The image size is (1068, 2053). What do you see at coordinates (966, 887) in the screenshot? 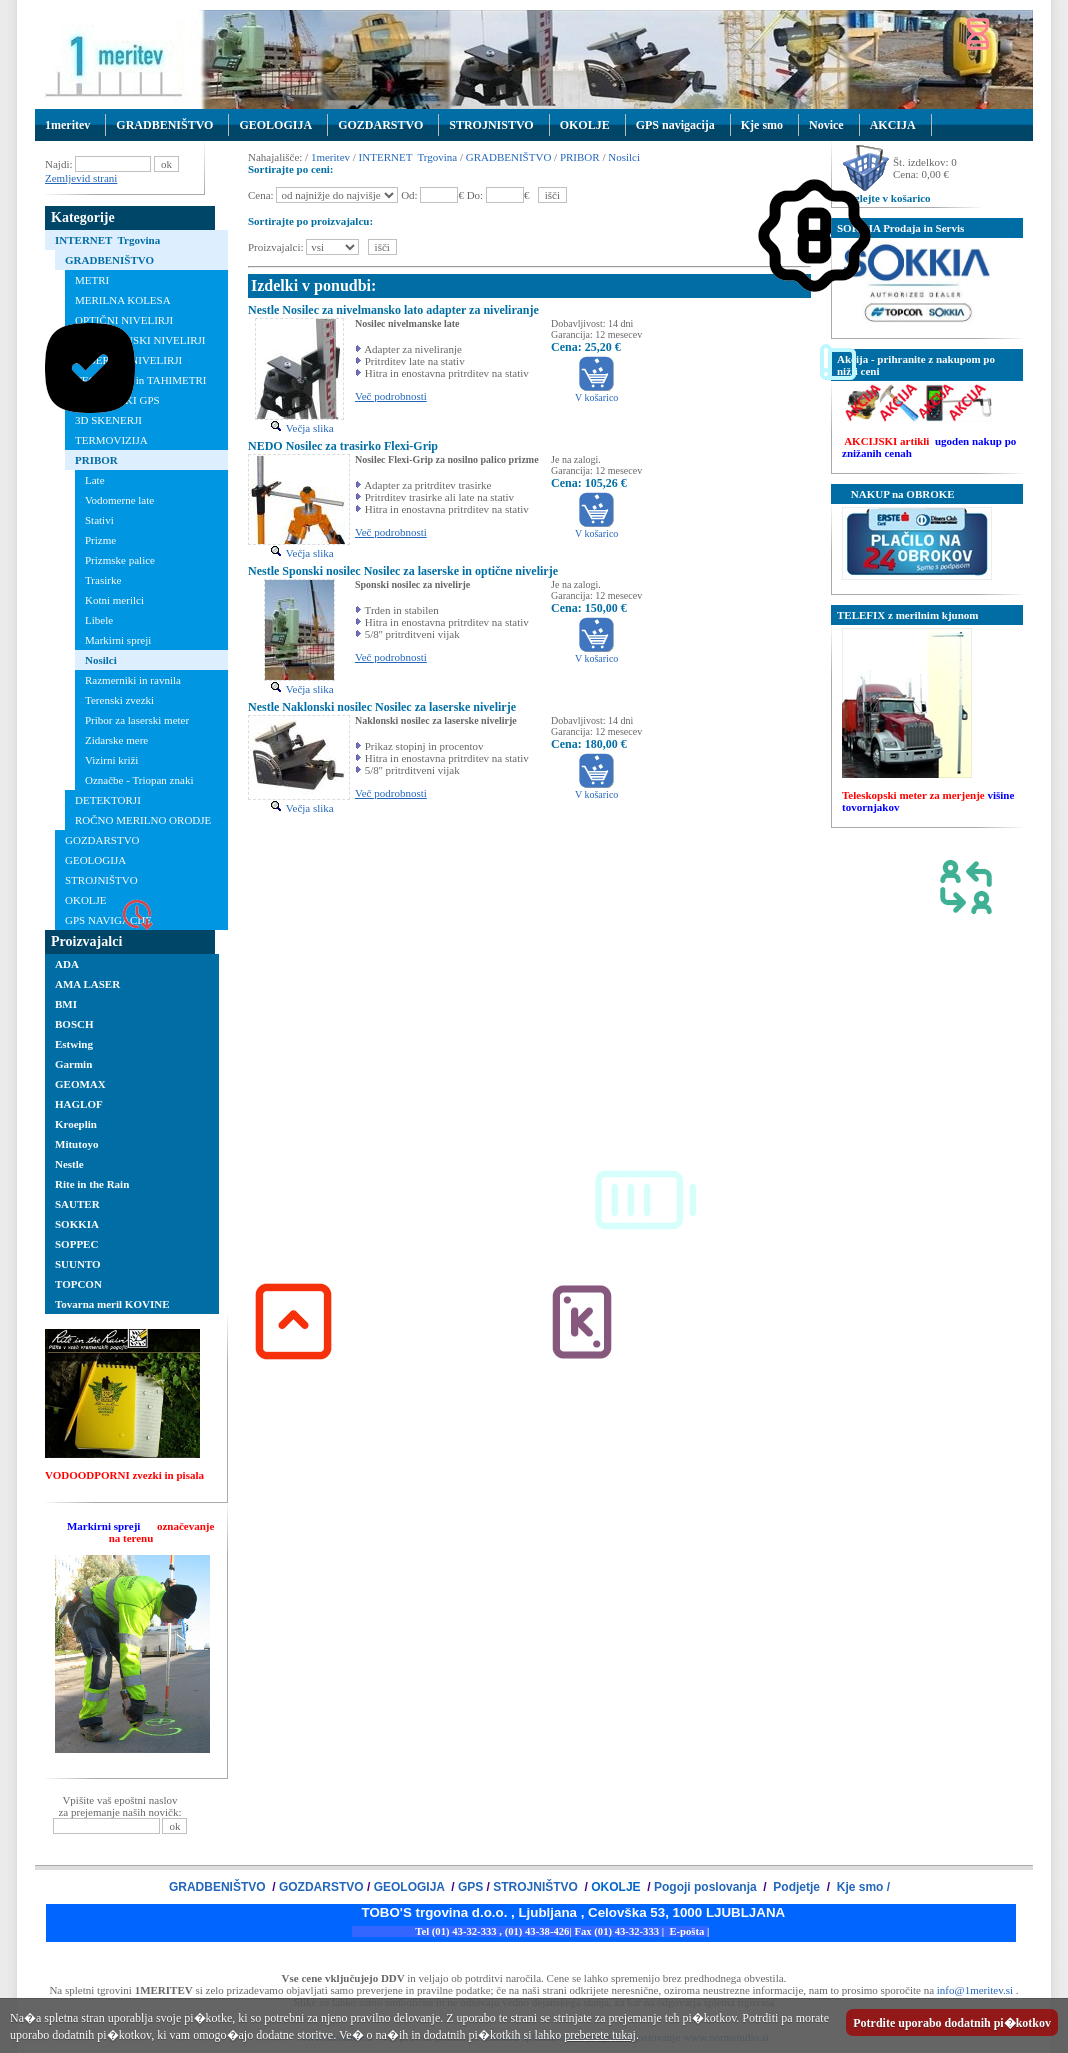
I see `replace or swap a user account` at bounding box center [966, 887].